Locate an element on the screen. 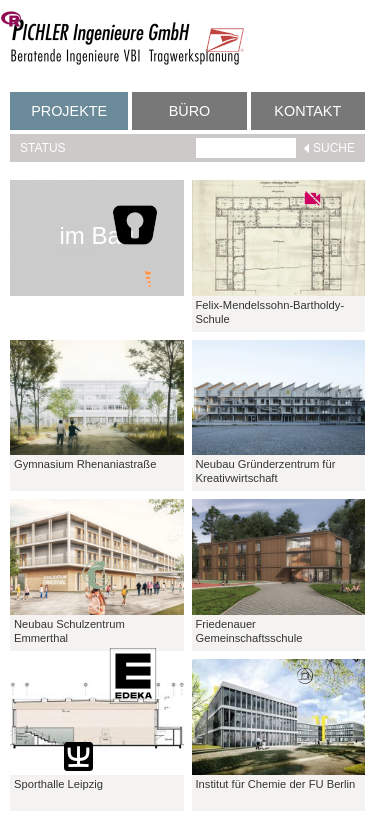 This screenshot has width=375, height=835. open the Rime input method application is located at coordinates (78, 756).